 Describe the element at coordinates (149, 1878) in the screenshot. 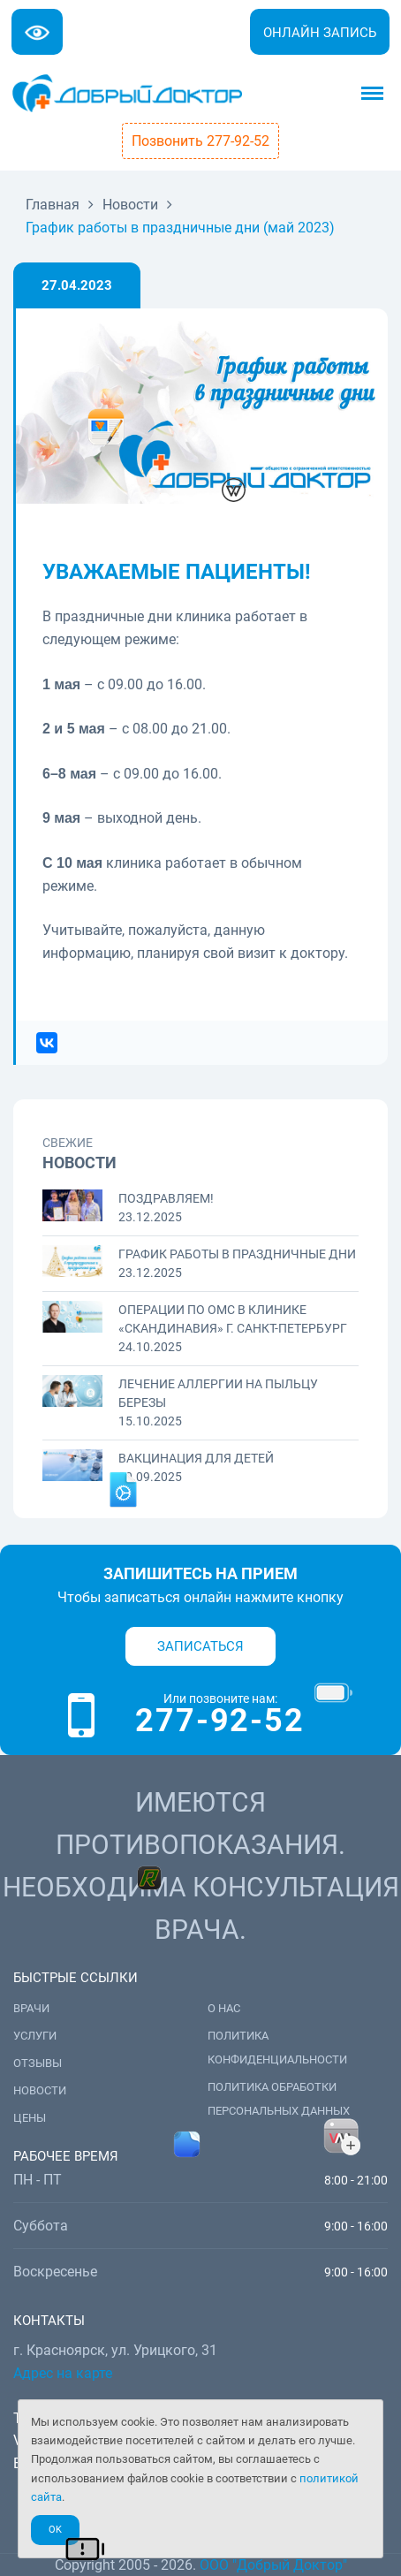

I see `launch Command & Conquer: Red Alert 2` at that location.